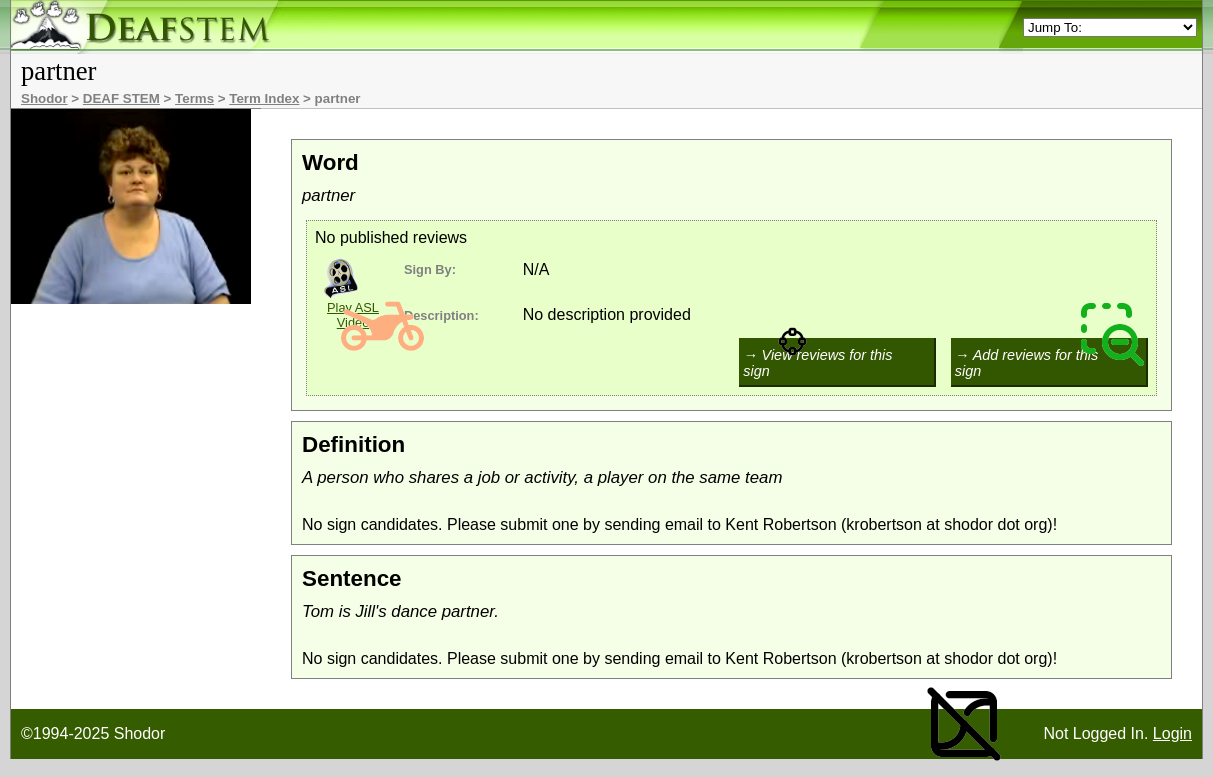  Describe the element at coordinates (792, 341) in the screenshot. I see `edit vector path anchor points` at that location.